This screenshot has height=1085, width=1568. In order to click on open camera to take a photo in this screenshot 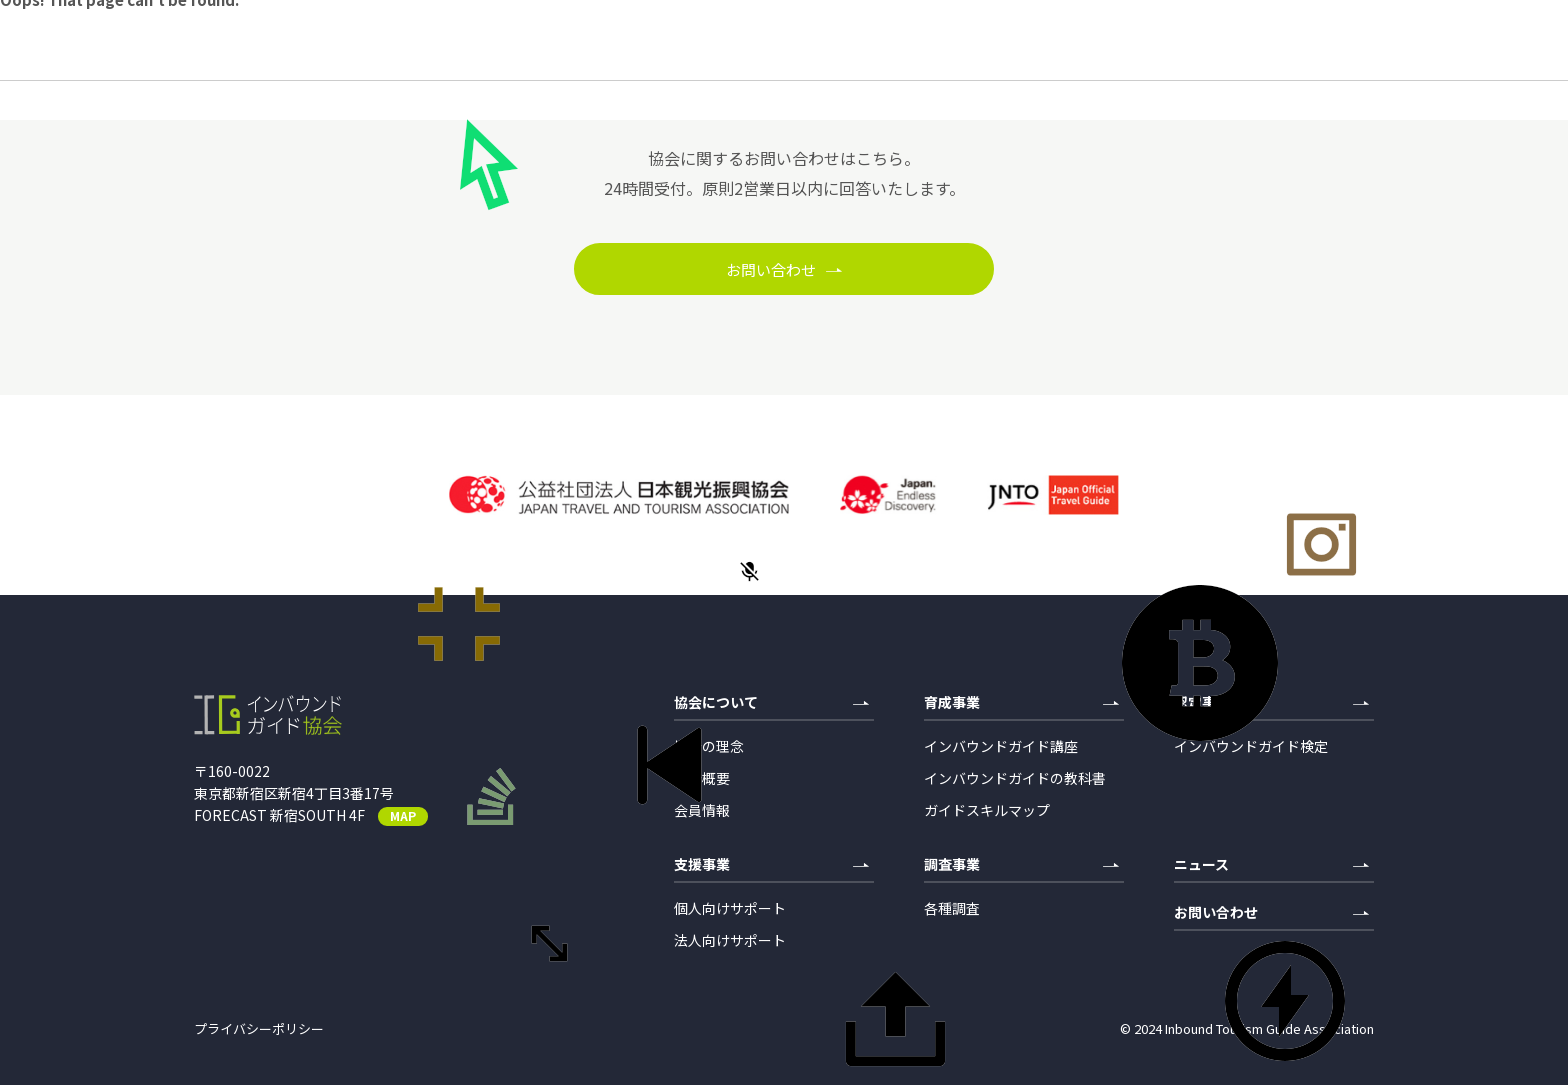, I will do `click(1321, 544)`.